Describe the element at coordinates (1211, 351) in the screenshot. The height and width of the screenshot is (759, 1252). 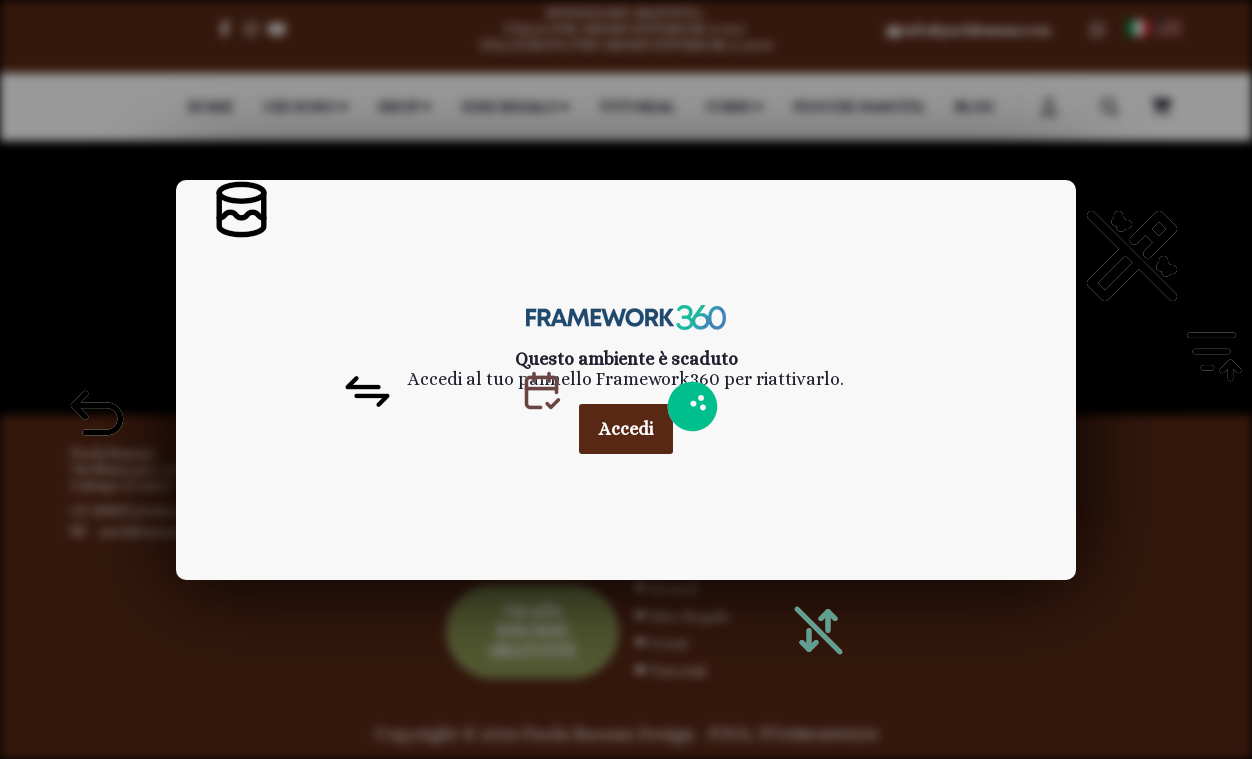
I see `sort items in ascending order` at that location.